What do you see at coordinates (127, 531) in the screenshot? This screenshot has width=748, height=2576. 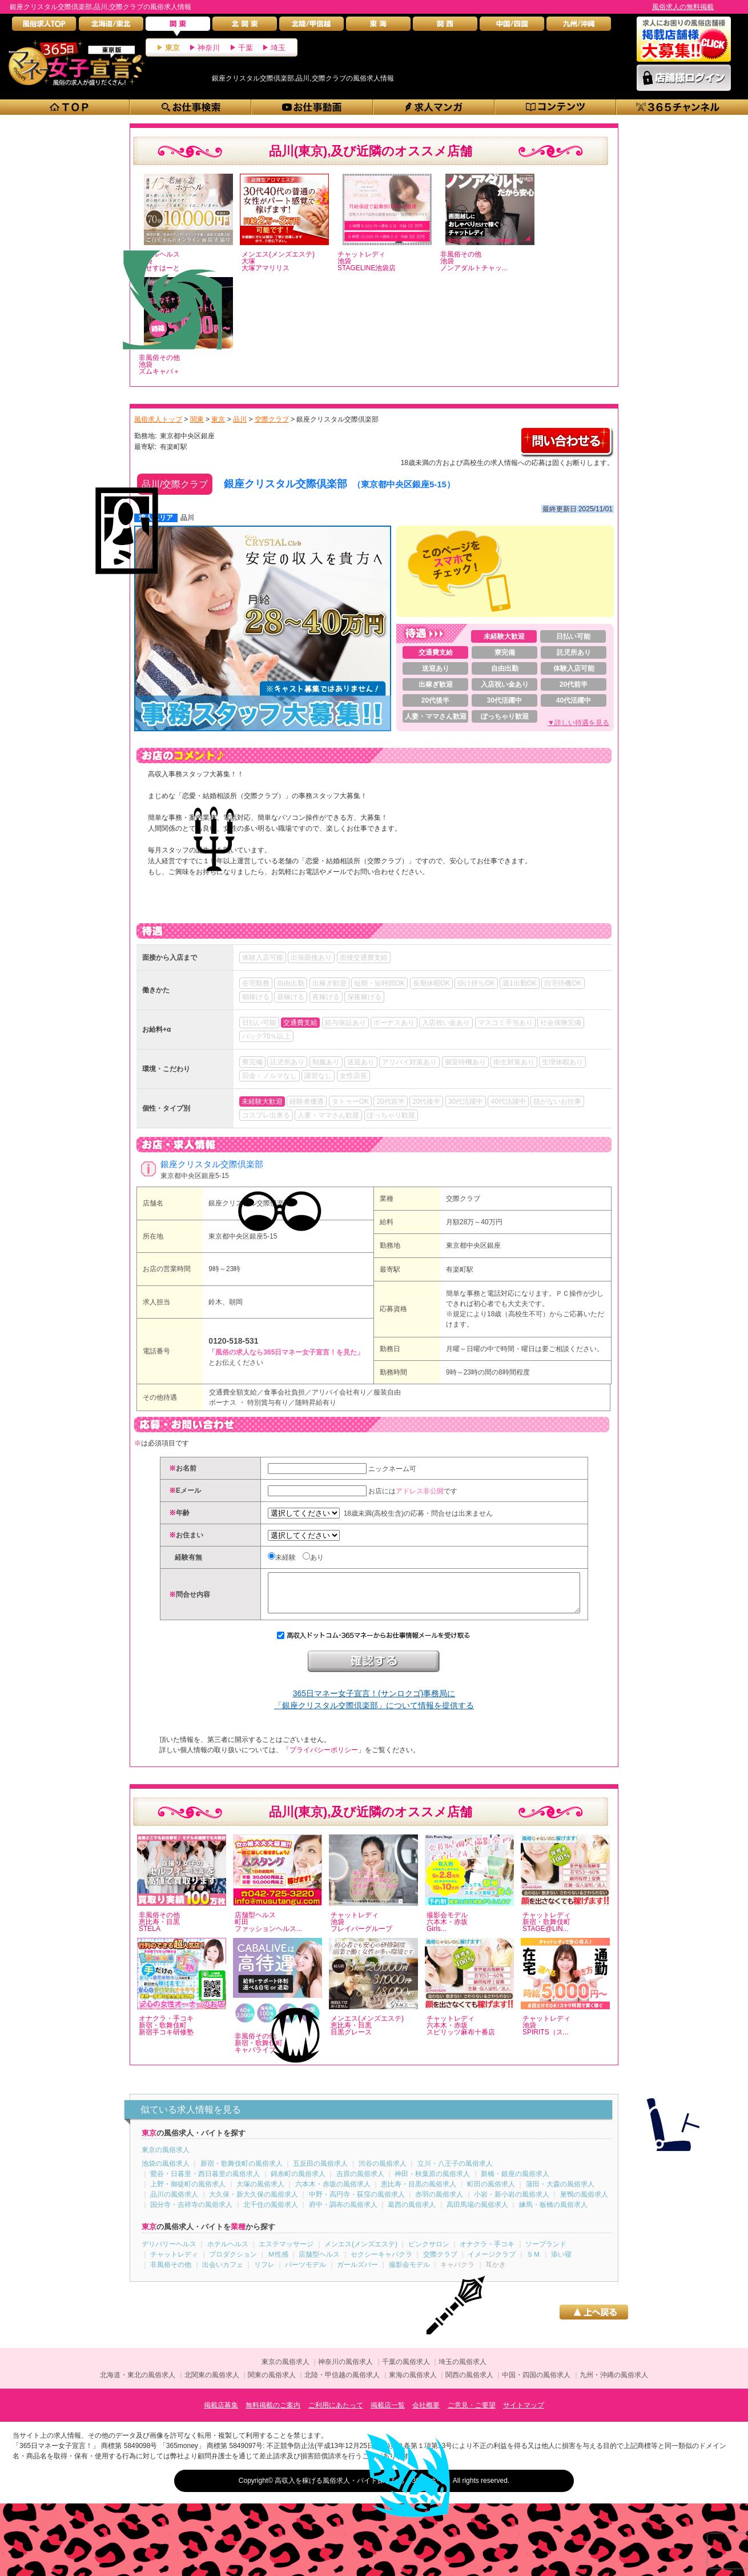 I see `view artwork or gallery` at bounding box center [127, 531].